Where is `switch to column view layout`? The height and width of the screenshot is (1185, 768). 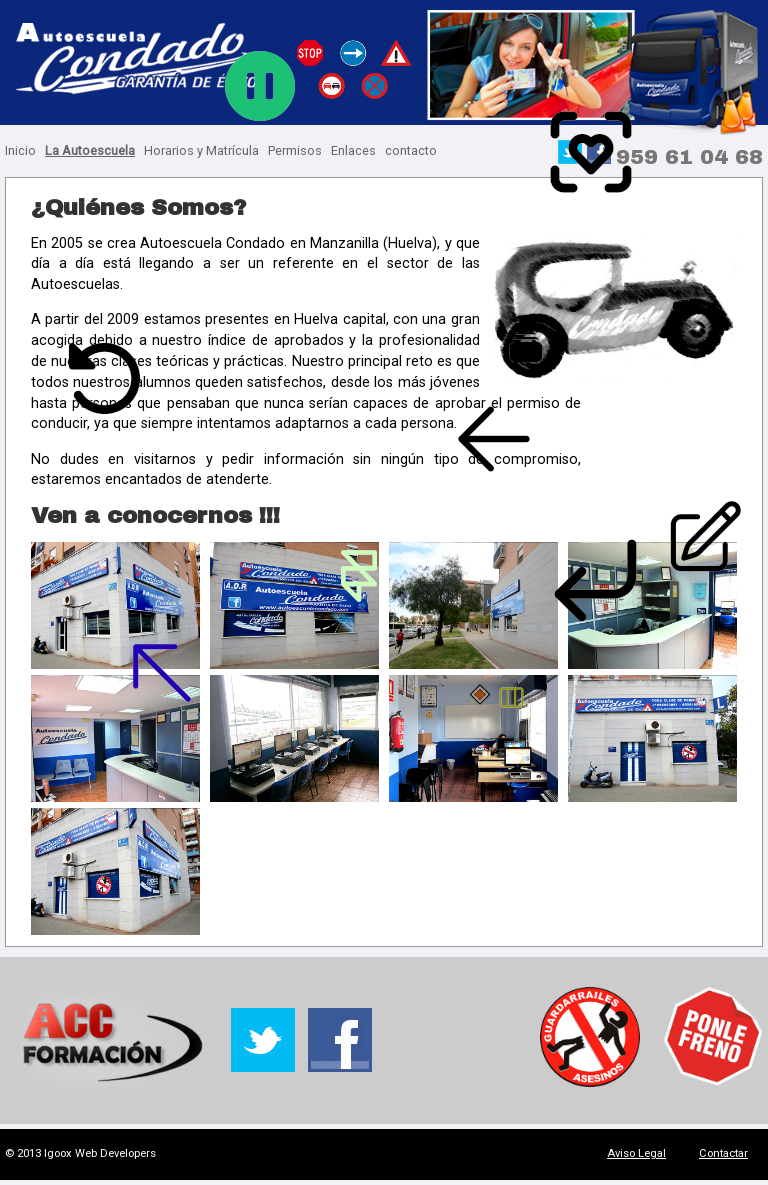 switch to column view layout is located at coordinates (511, 697).